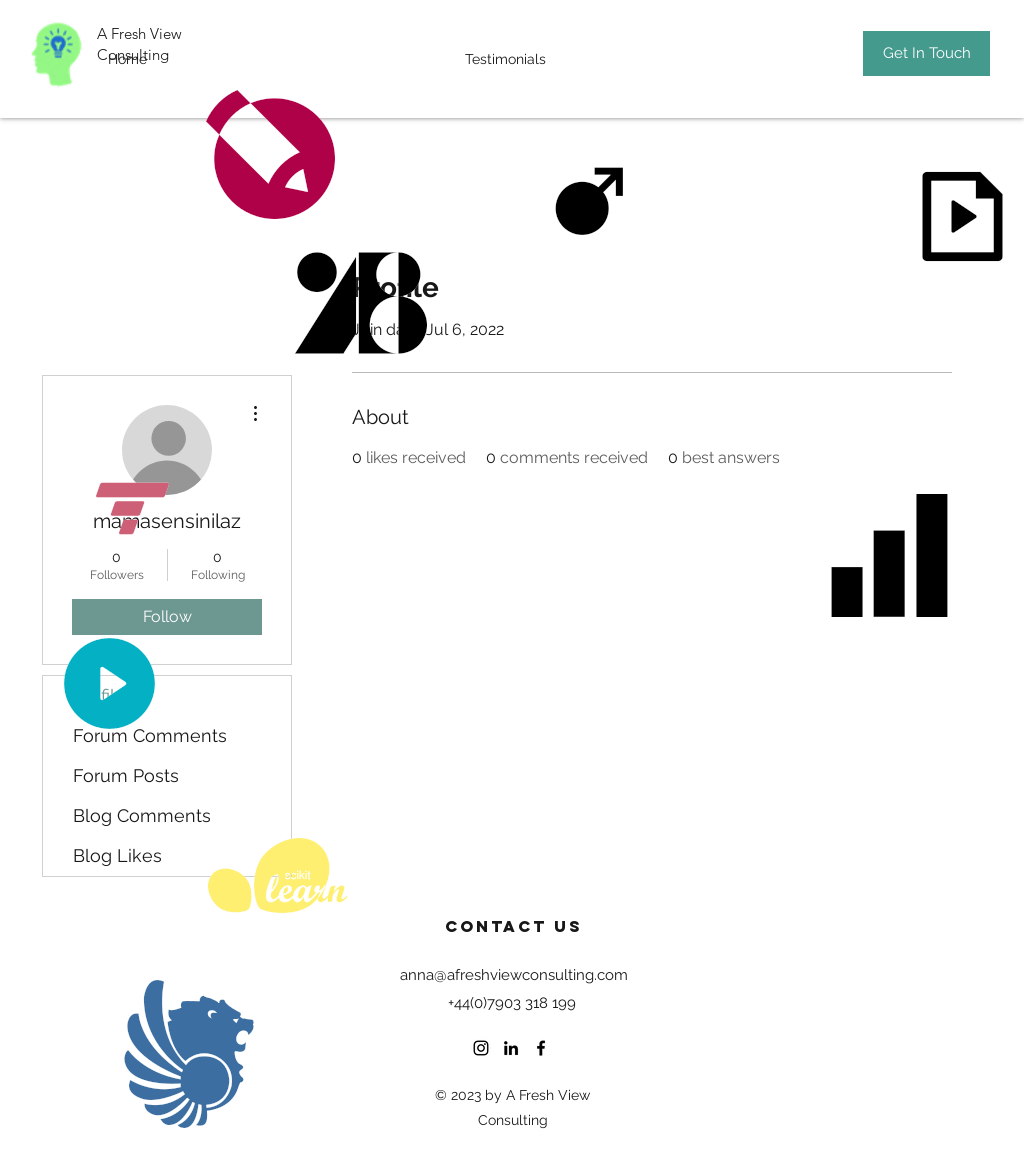 This screenshot has height=1156, width=1024. What do you see at coordinates (587, 199) in the screenshot?
I see `indicates male or men's section` at bounding box center [587, 199].